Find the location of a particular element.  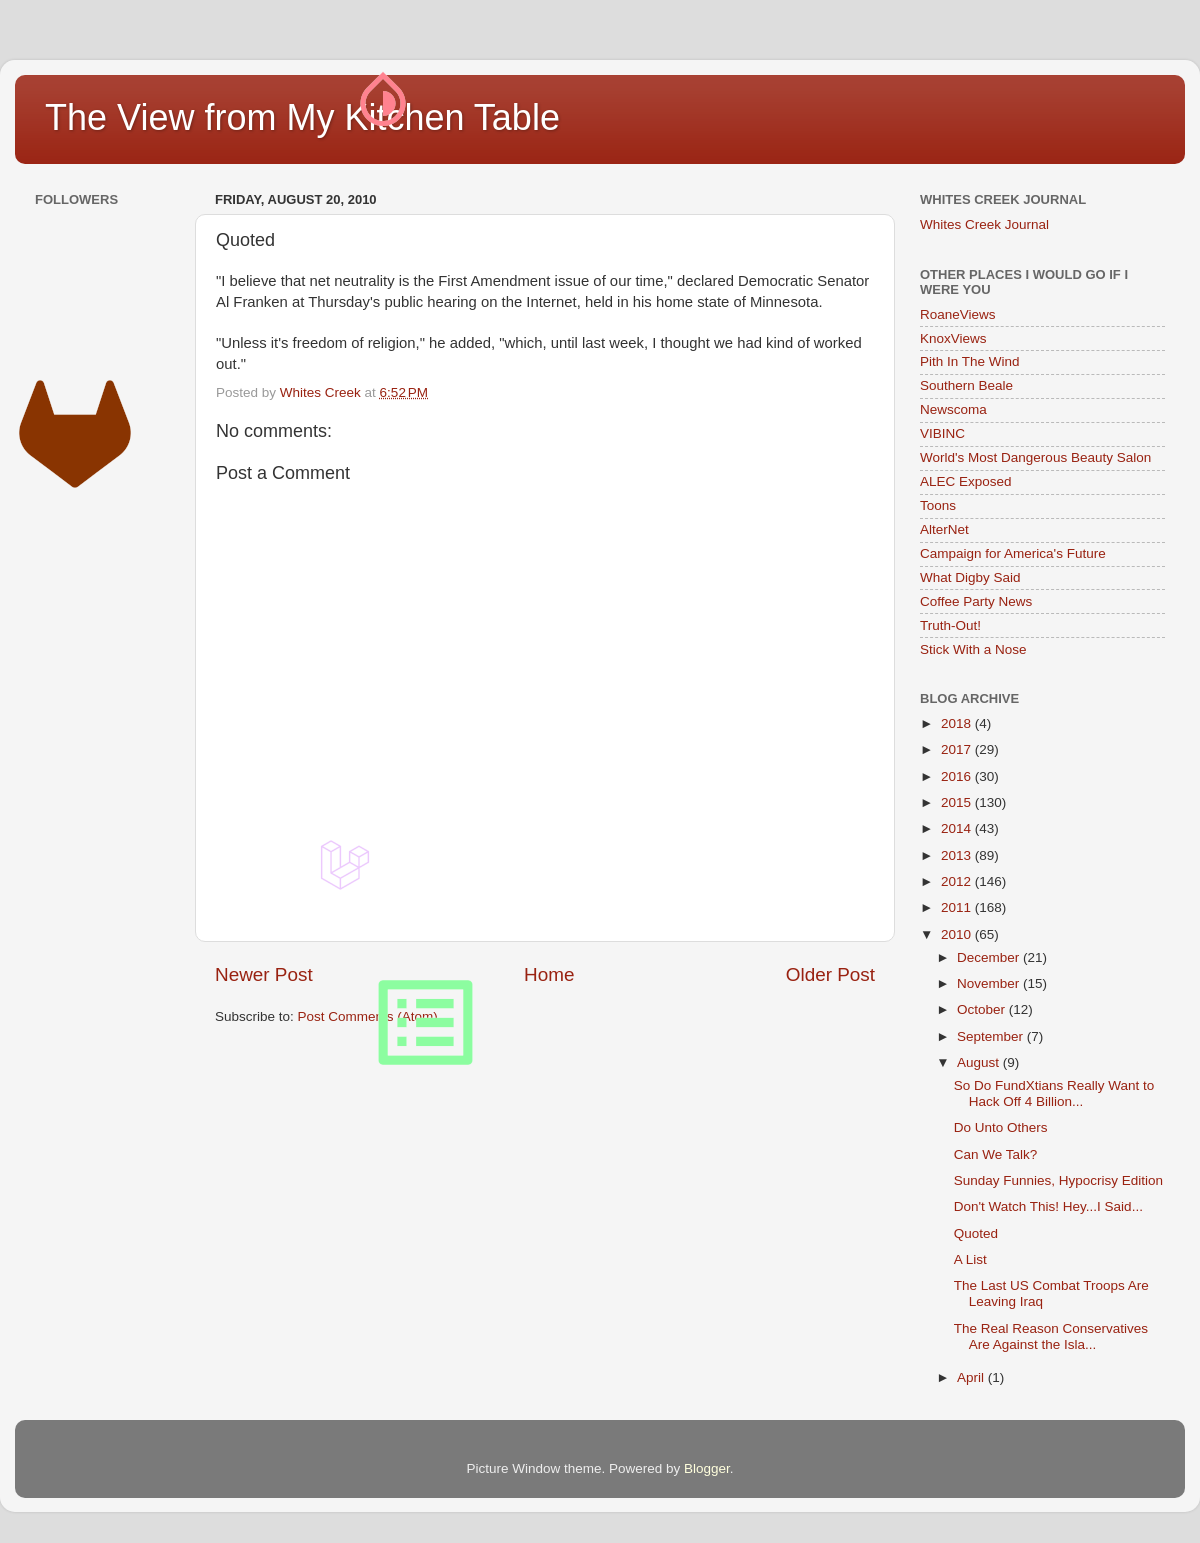

laravel framework logo is located at coordinates (345, 865).